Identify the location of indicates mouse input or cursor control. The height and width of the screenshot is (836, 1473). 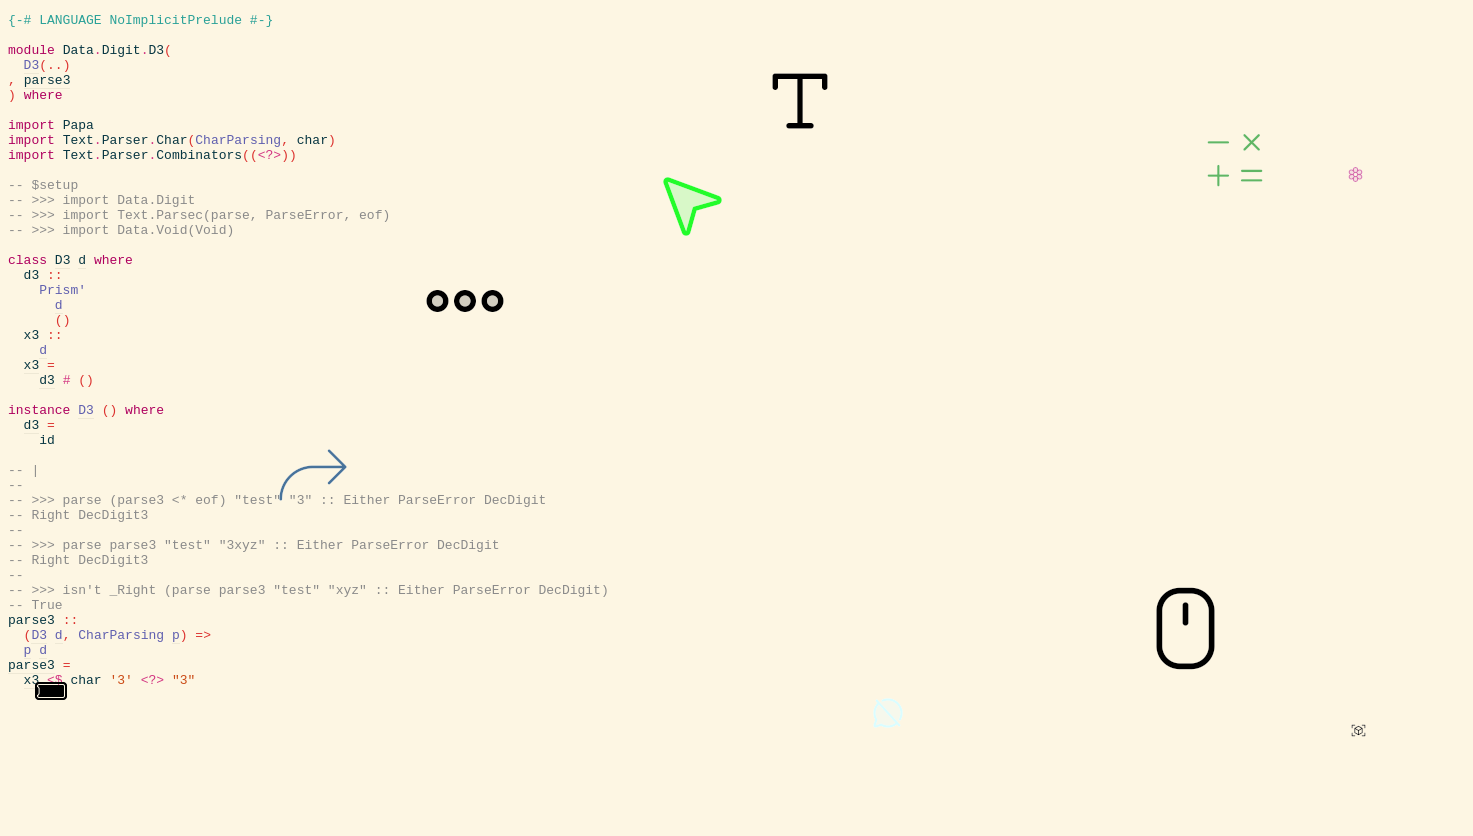
(1185, 628).